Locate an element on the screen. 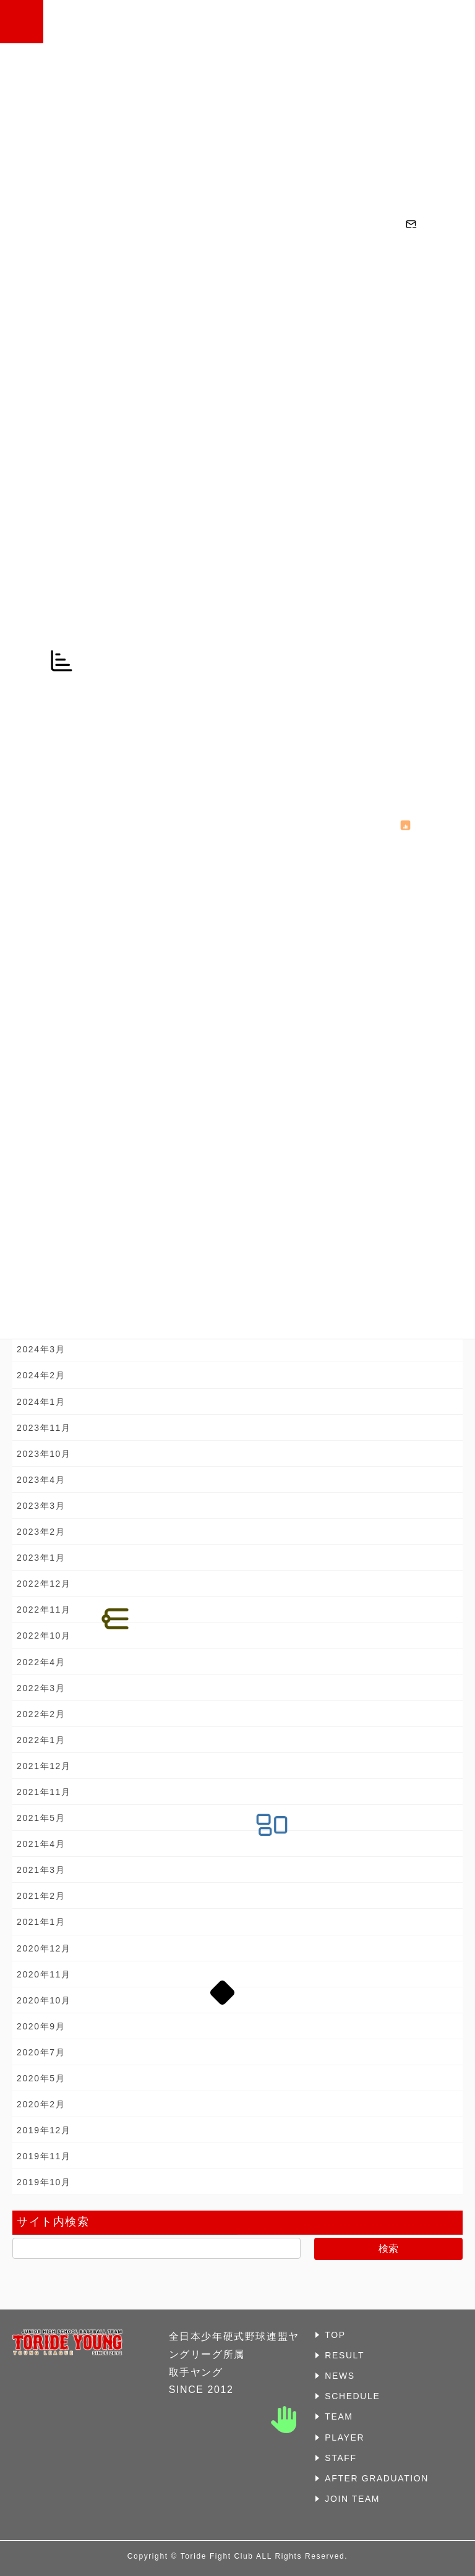 The image size is (475, 2576). view grouped elements or layouts is located at coordinates (272, 1823).